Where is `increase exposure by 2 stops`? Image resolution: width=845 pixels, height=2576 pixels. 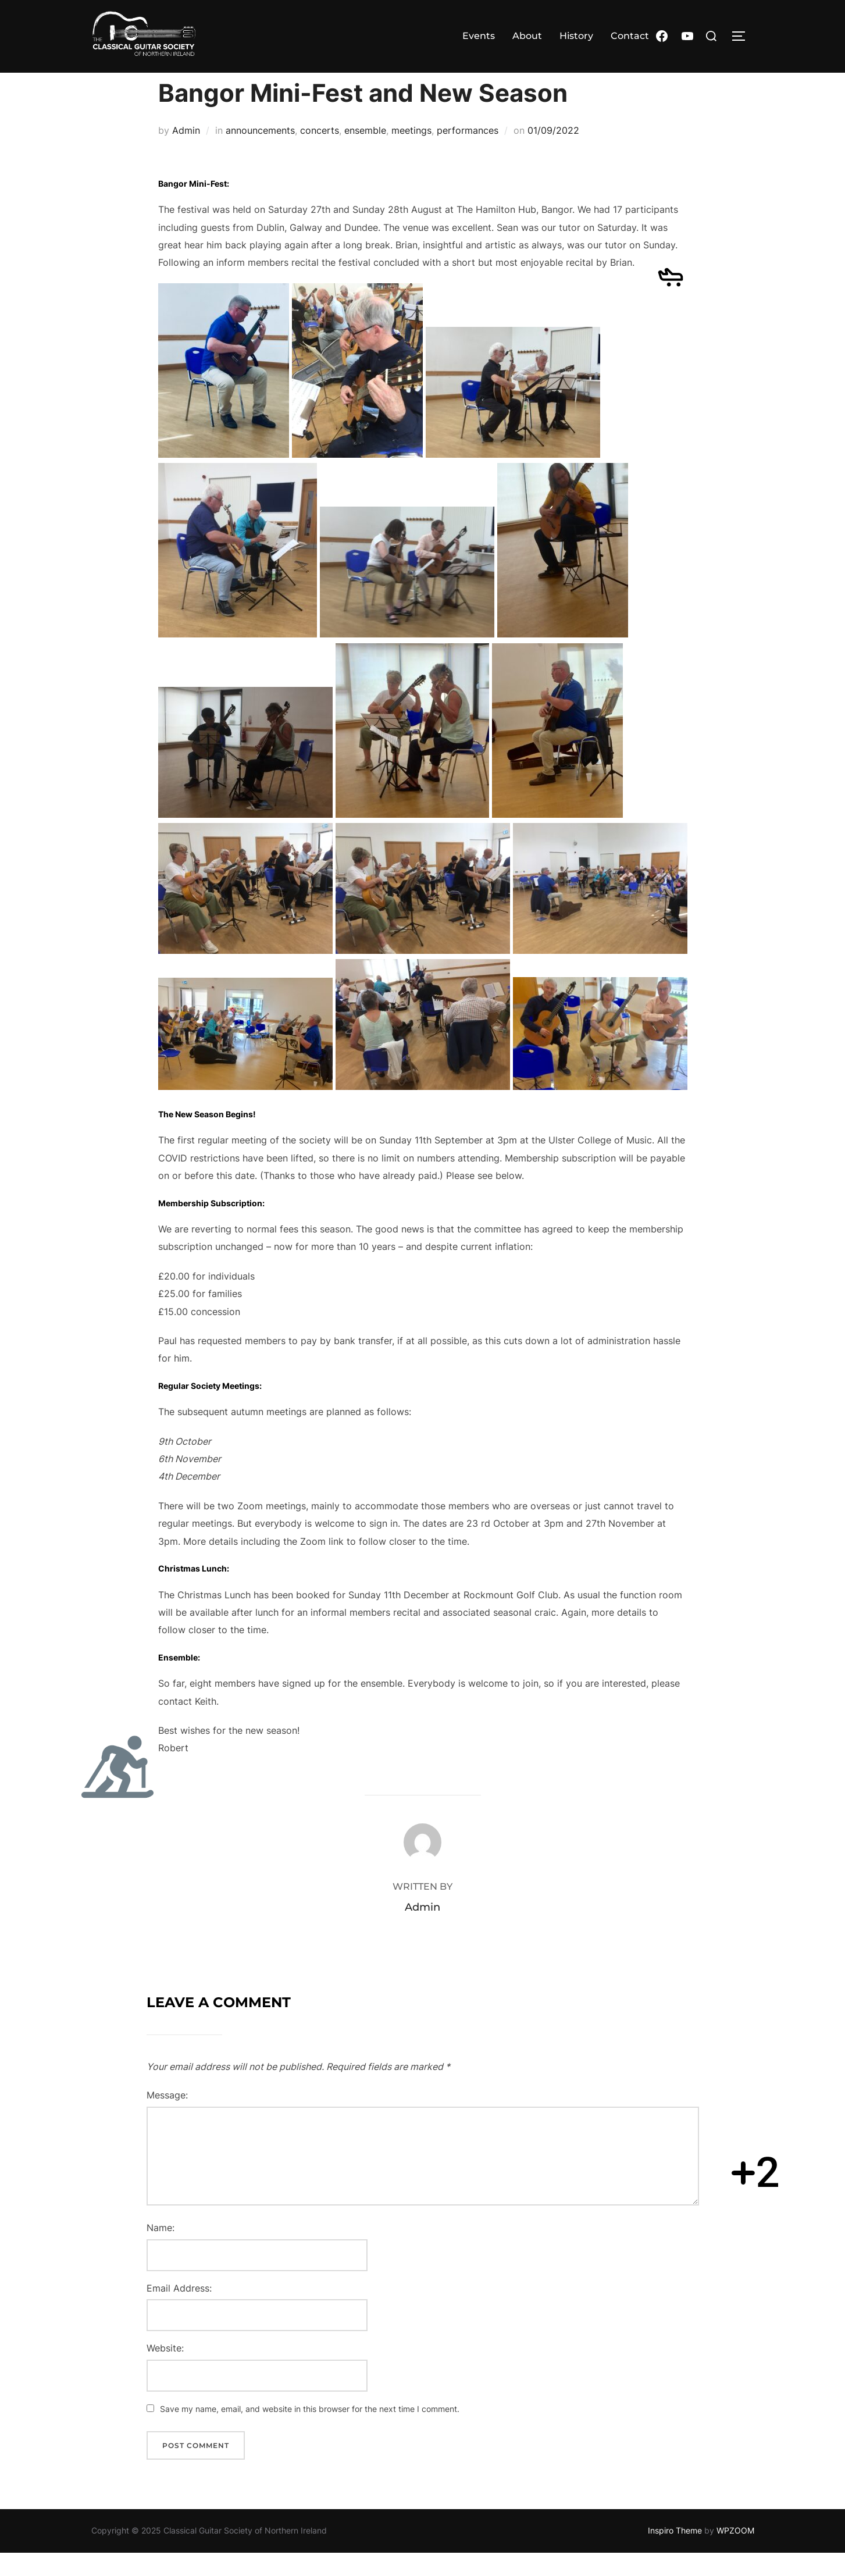
increase exposure by 2 stops is located at coordinates (755, 2173).